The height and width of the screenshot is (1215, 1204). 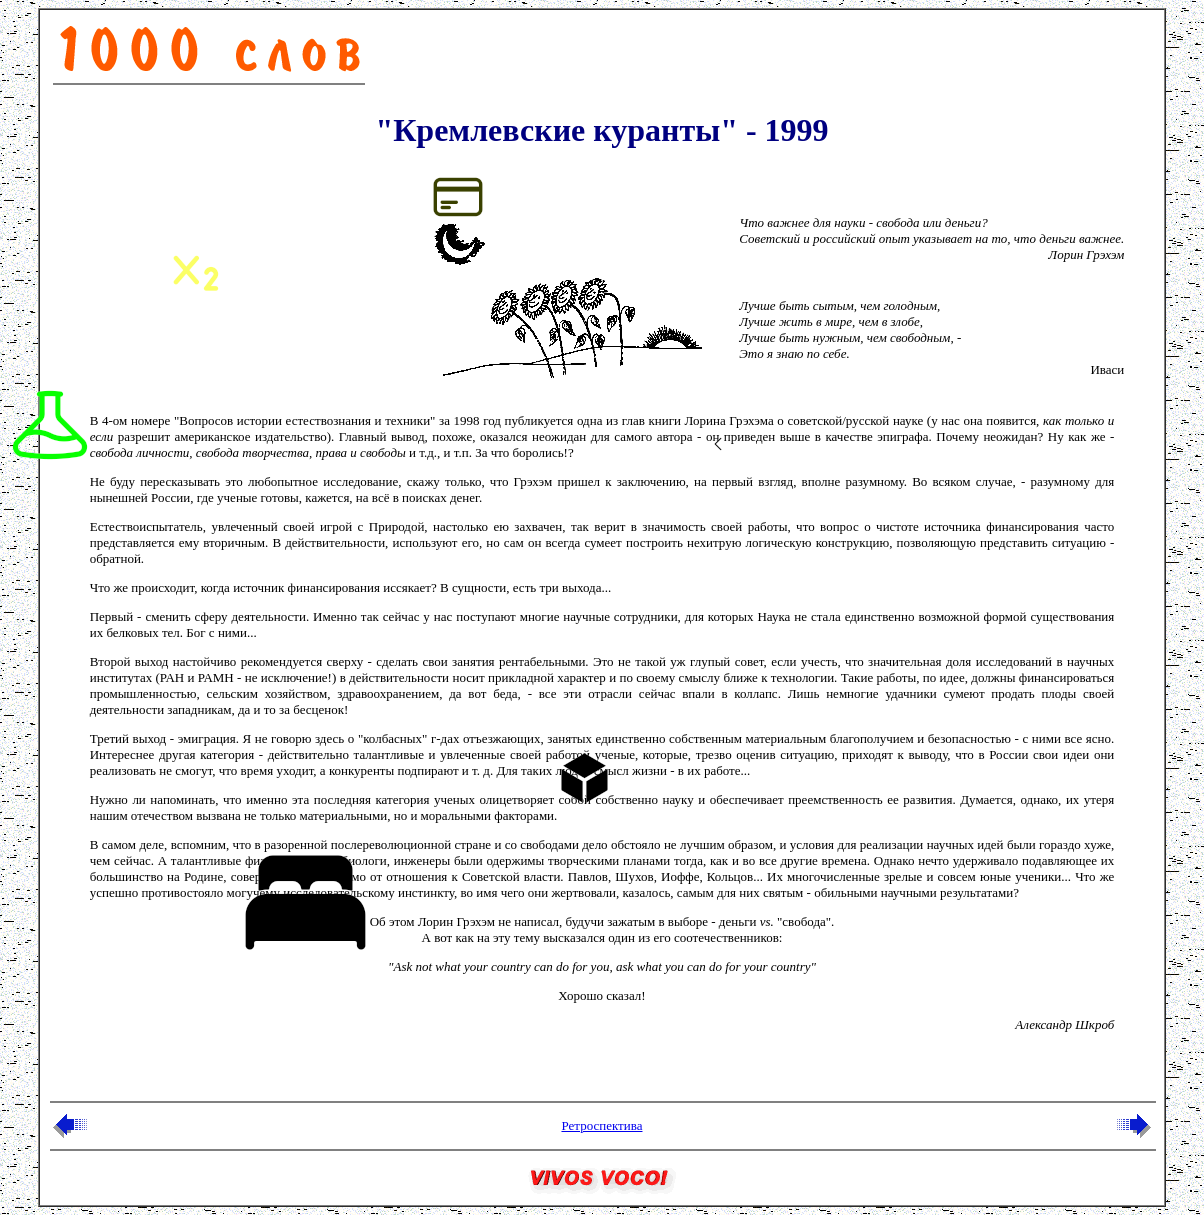 I want to click on go back to the previous screen, so click(x=718, y=444).